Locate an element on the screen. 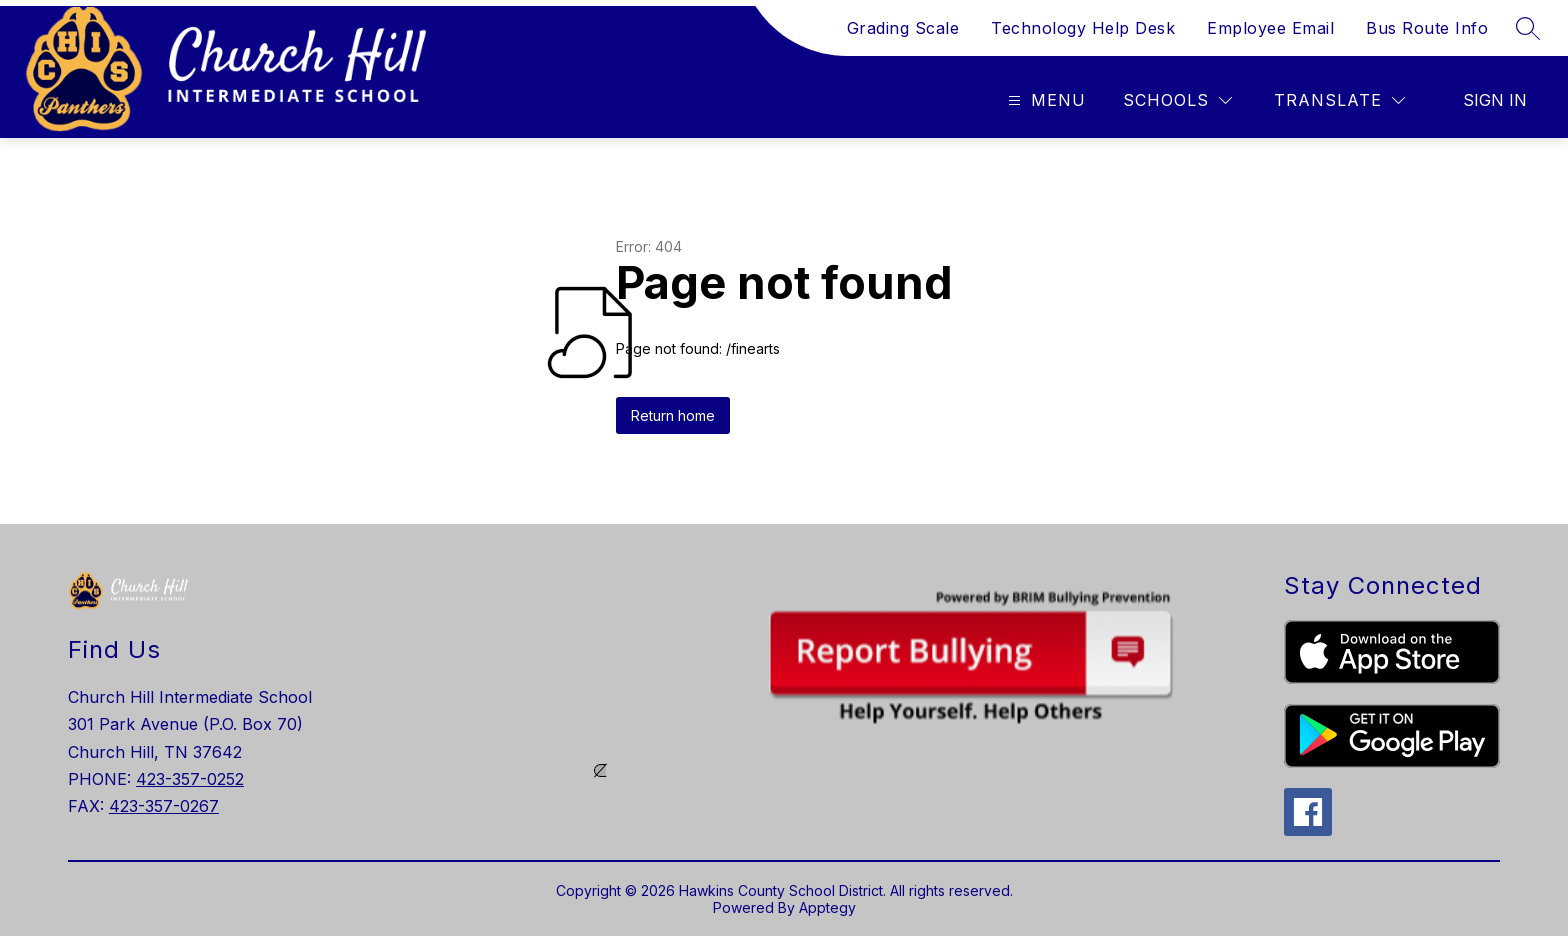  indicates a set is not a subset of another in mathematical notation is located at coordinates (600, 770).